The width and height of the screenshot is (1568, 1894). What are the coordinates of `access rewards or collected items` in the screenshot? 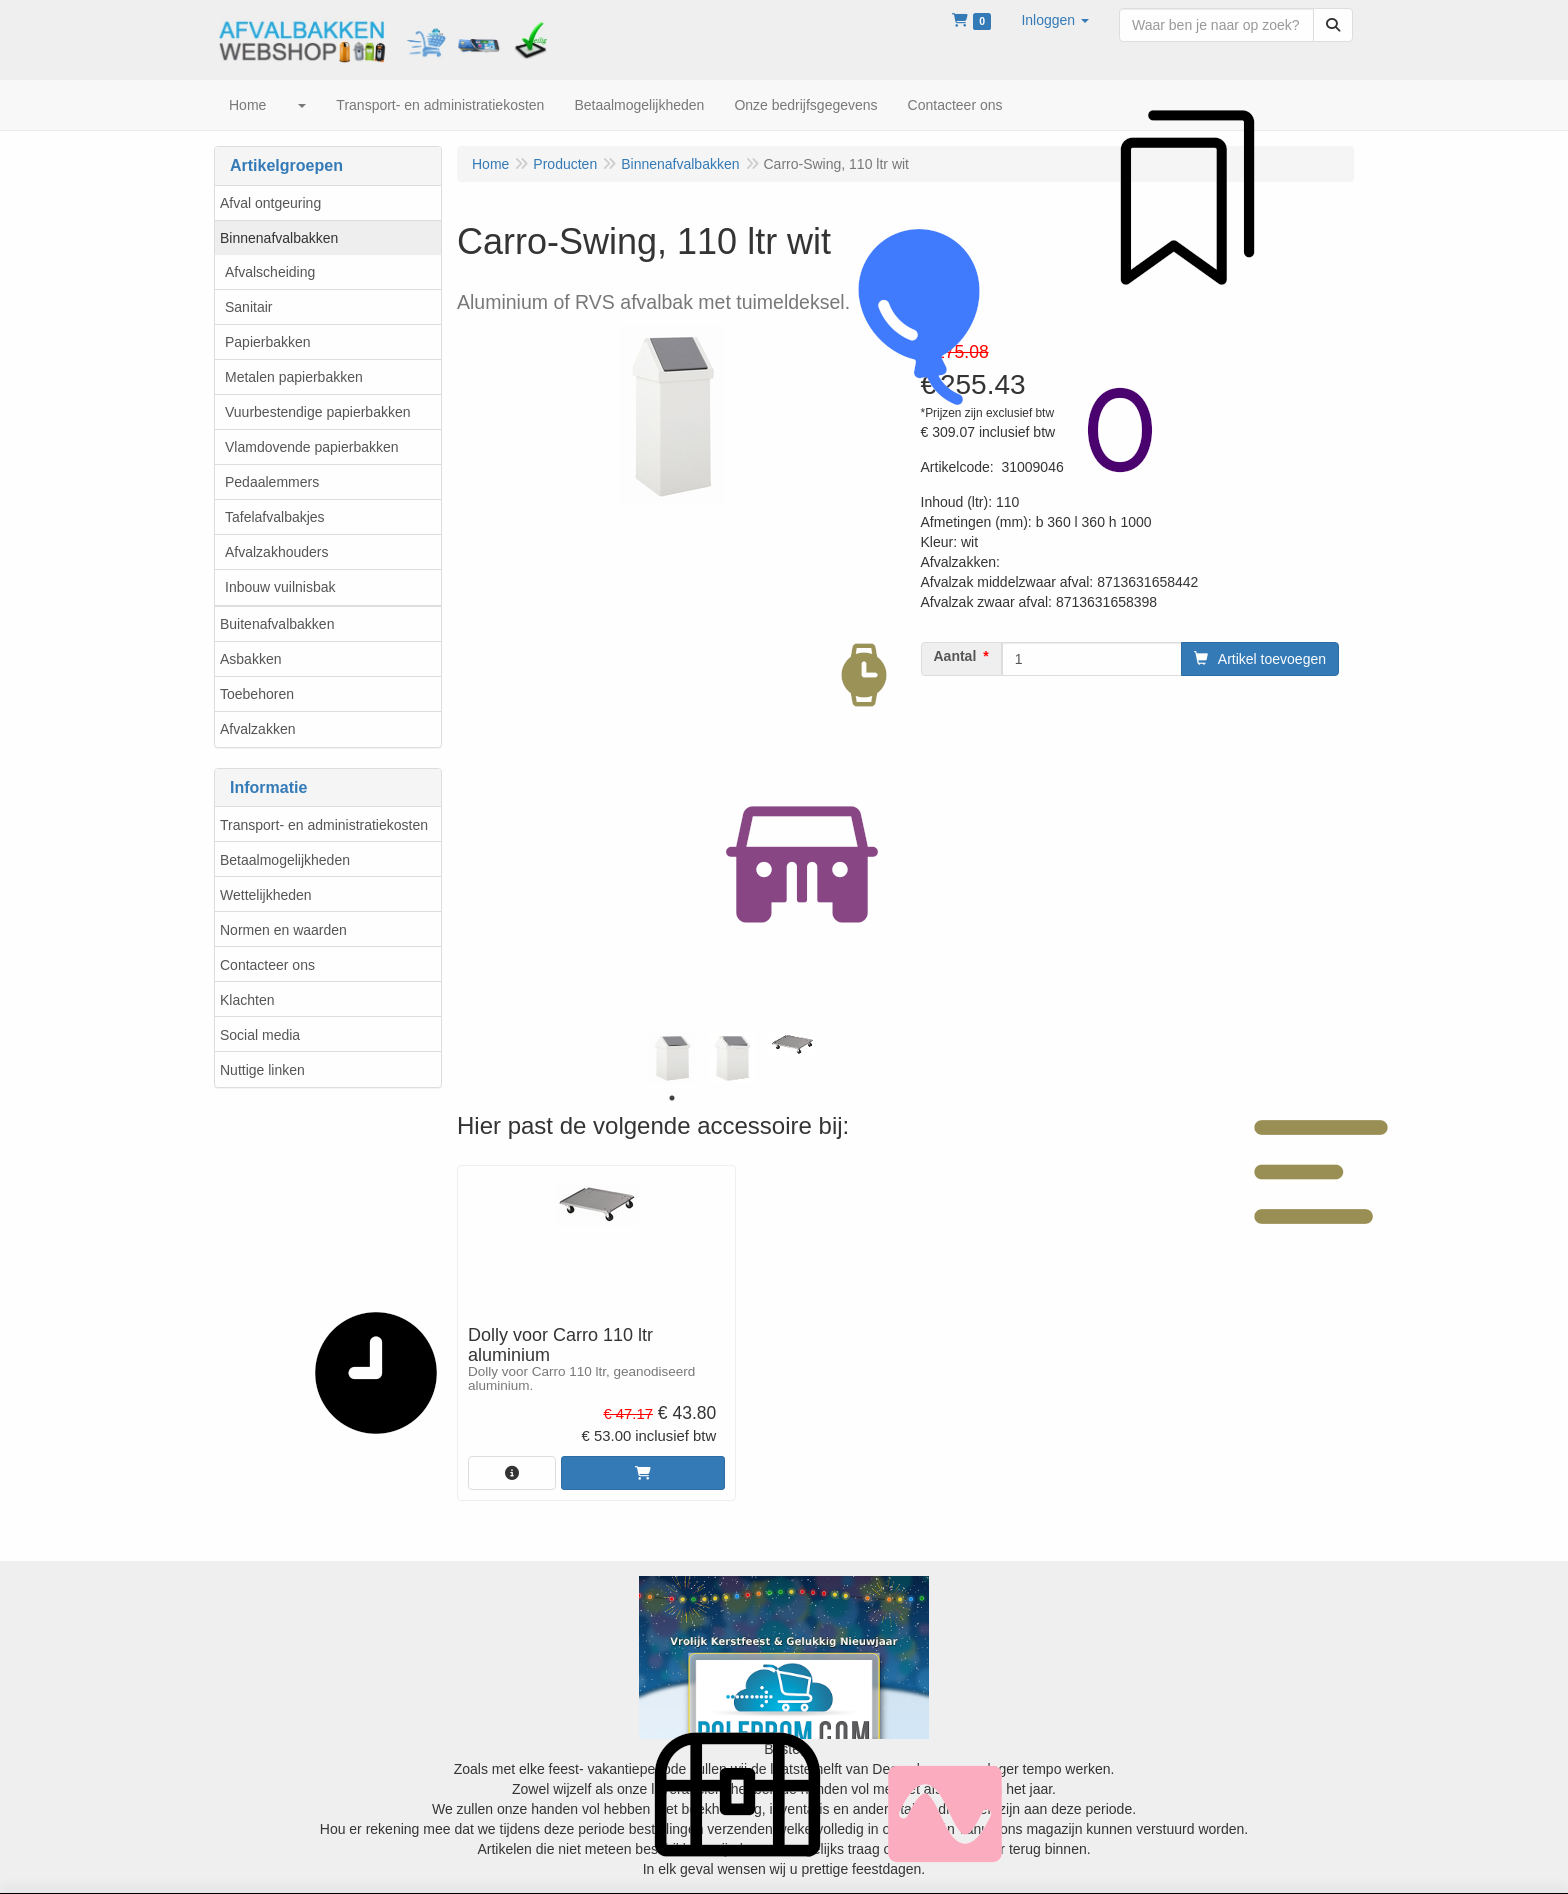 It's located at (737, 1797).